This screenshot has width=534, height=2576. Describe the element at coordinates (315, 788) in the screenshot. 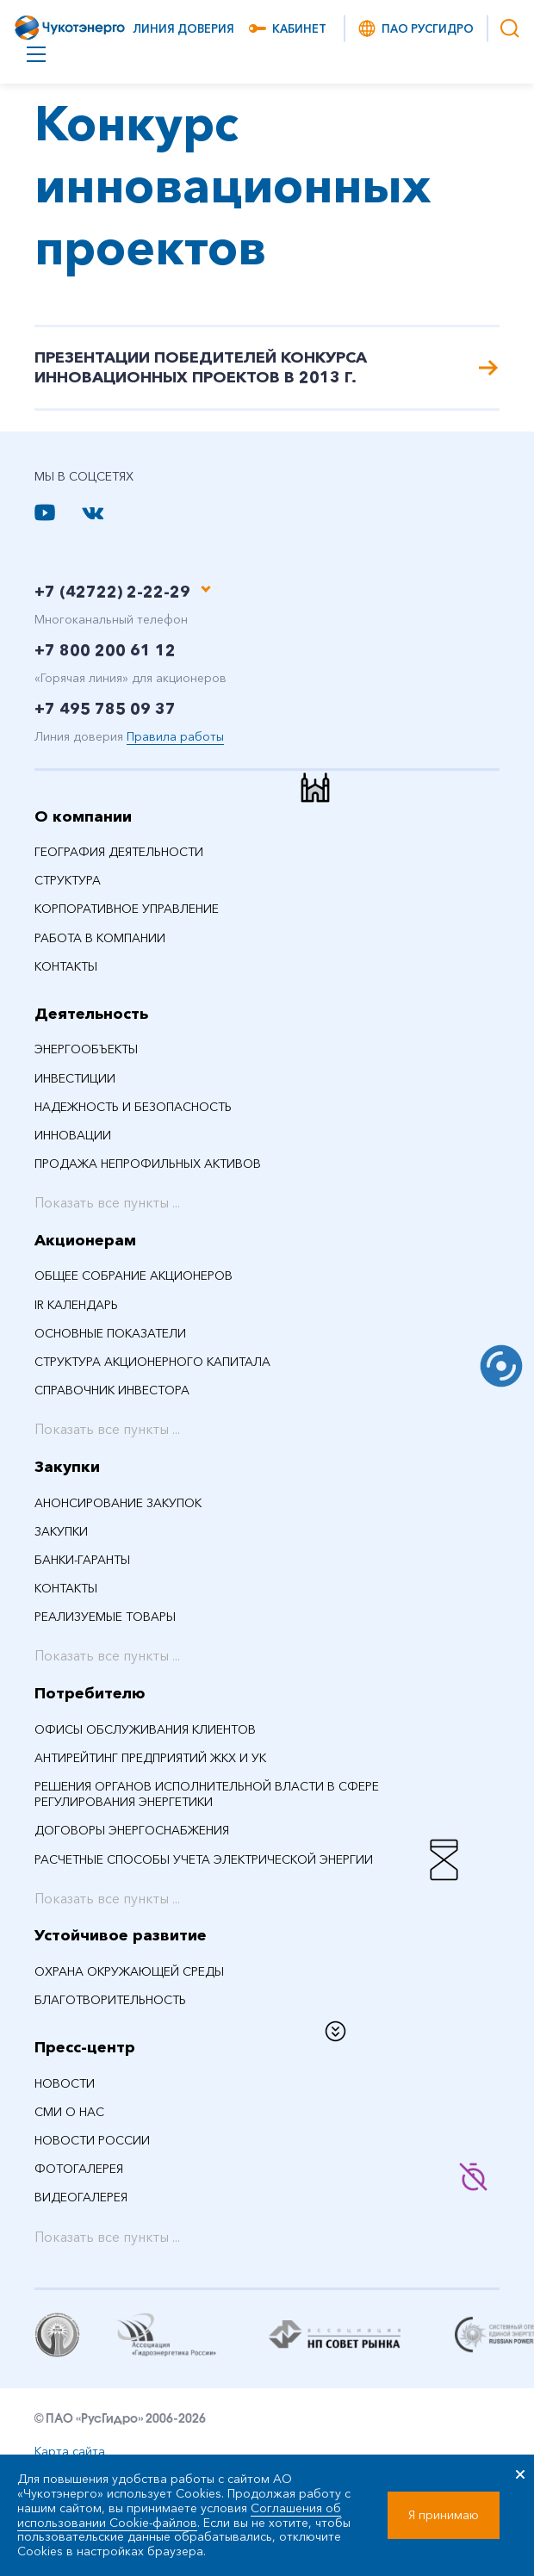

I see `locate nearby synagogues on a map` at that location.